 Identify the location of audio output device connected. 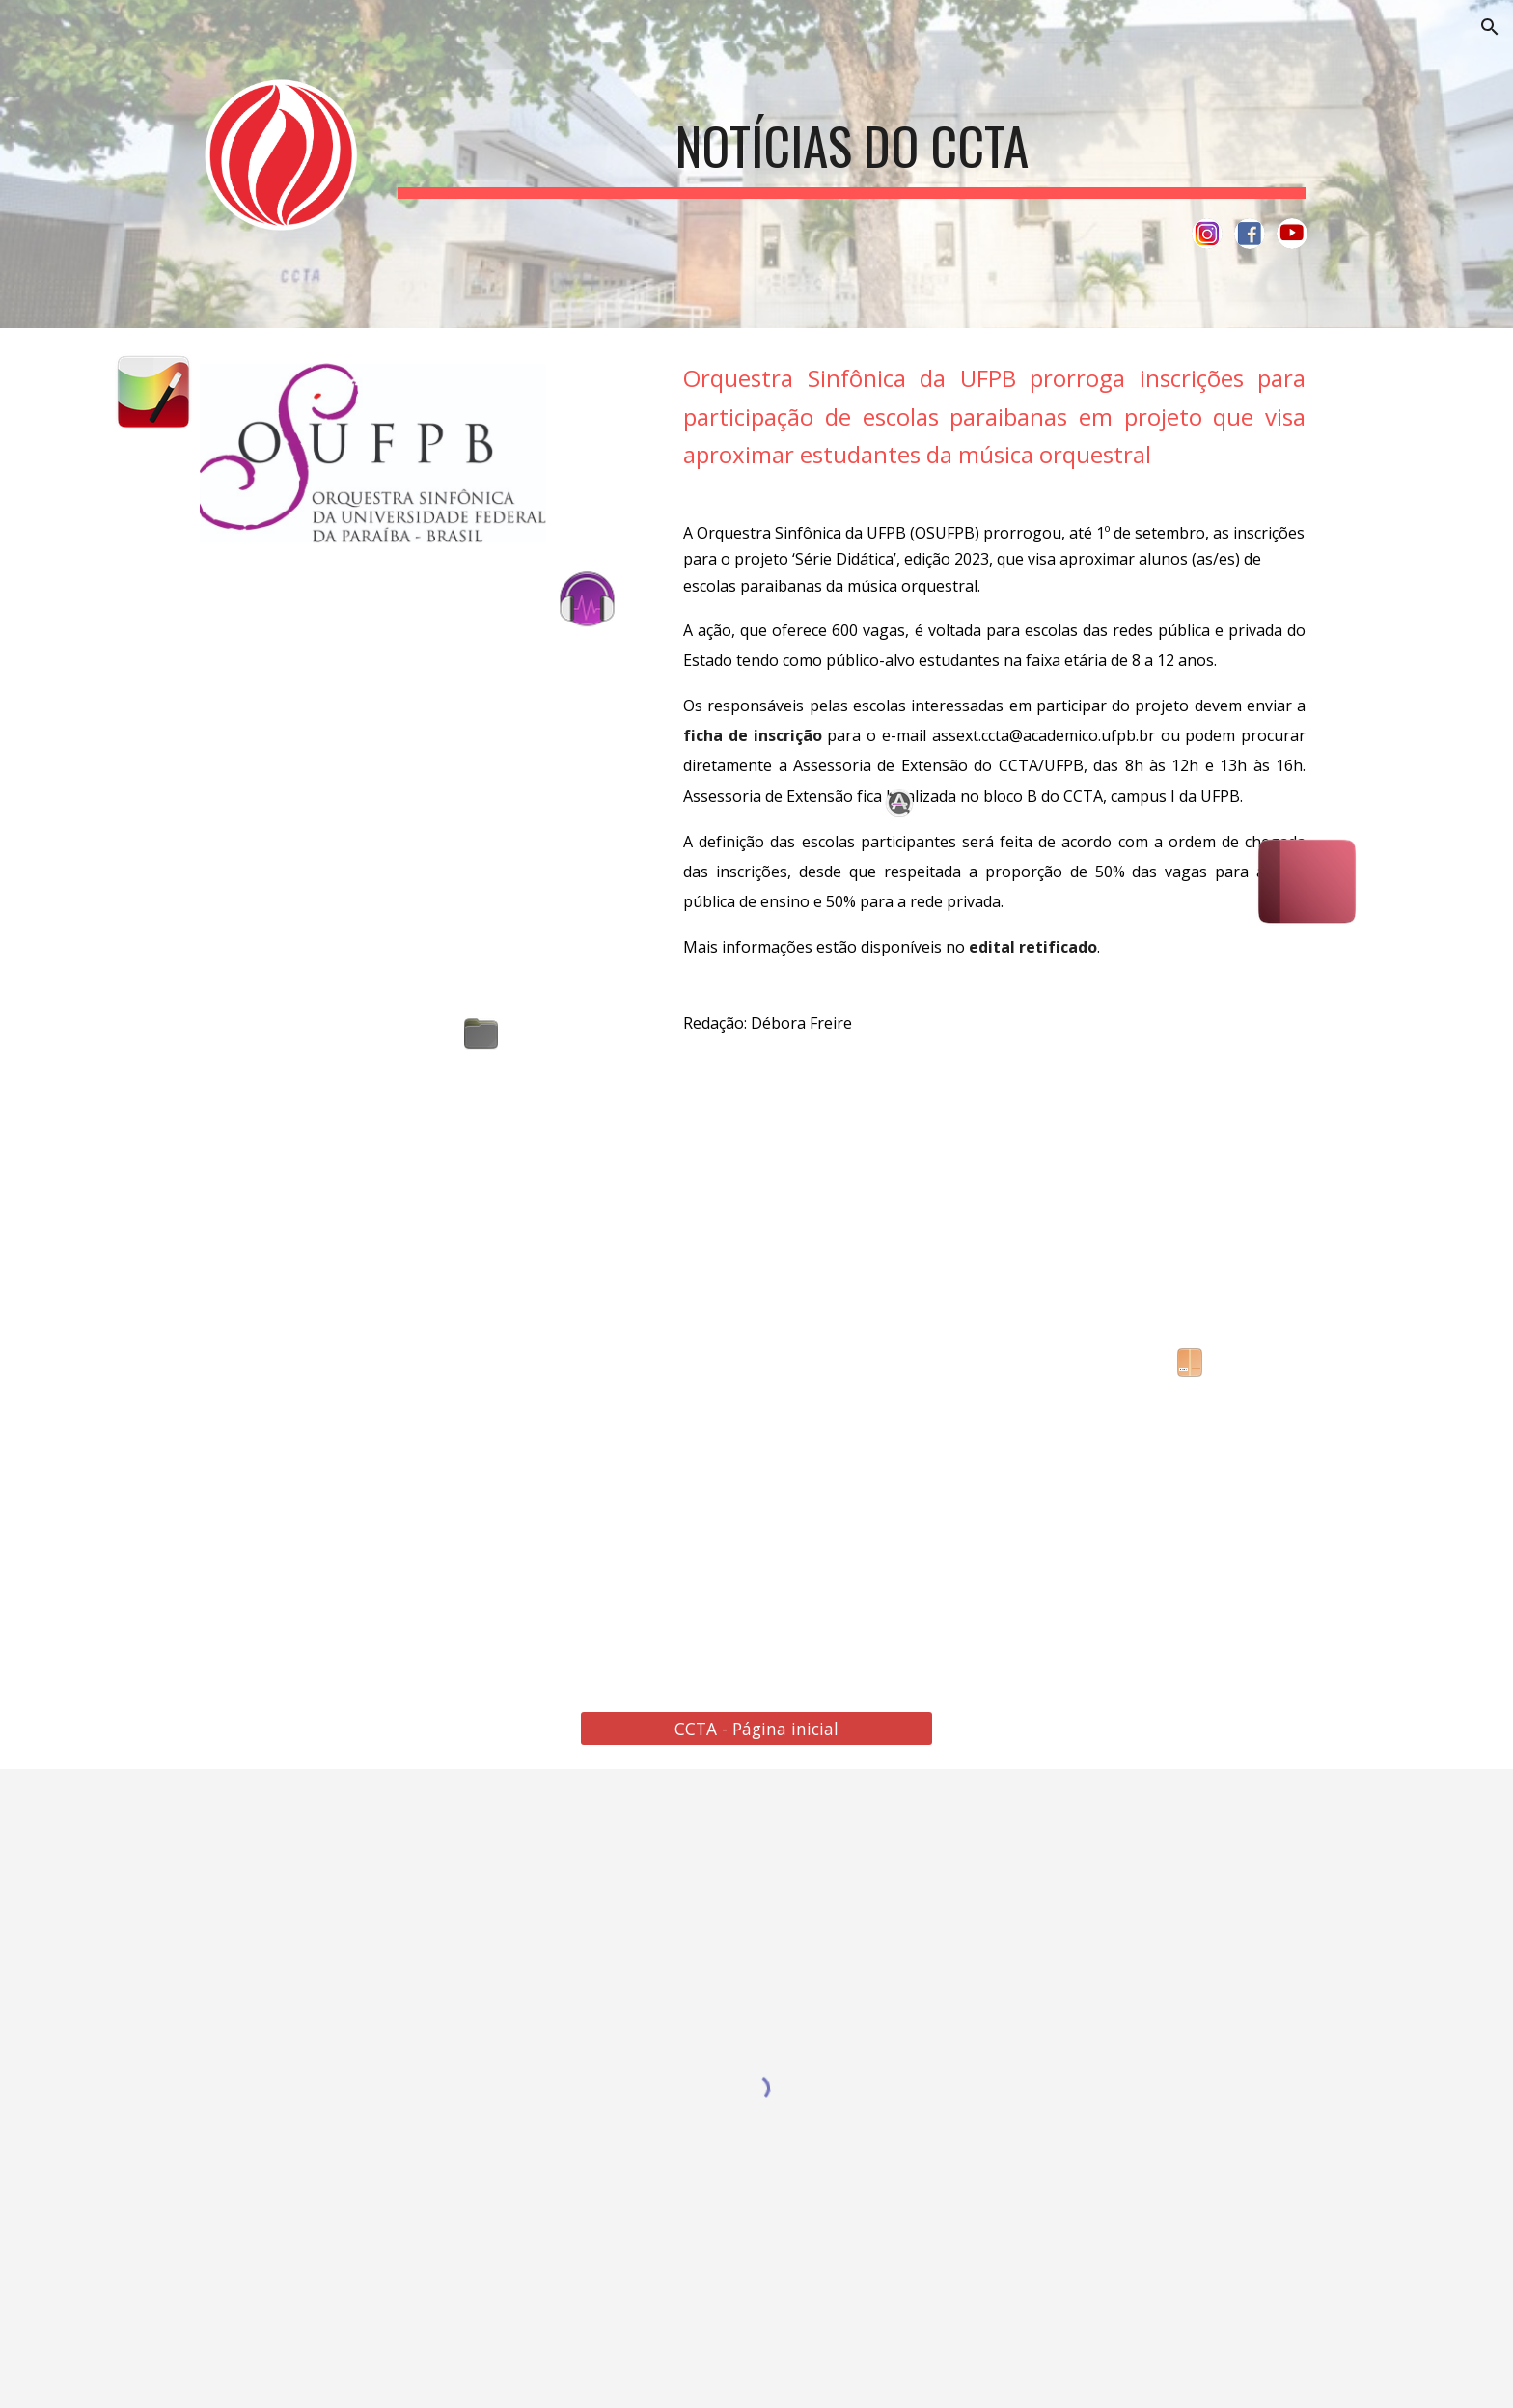
(587, 598).